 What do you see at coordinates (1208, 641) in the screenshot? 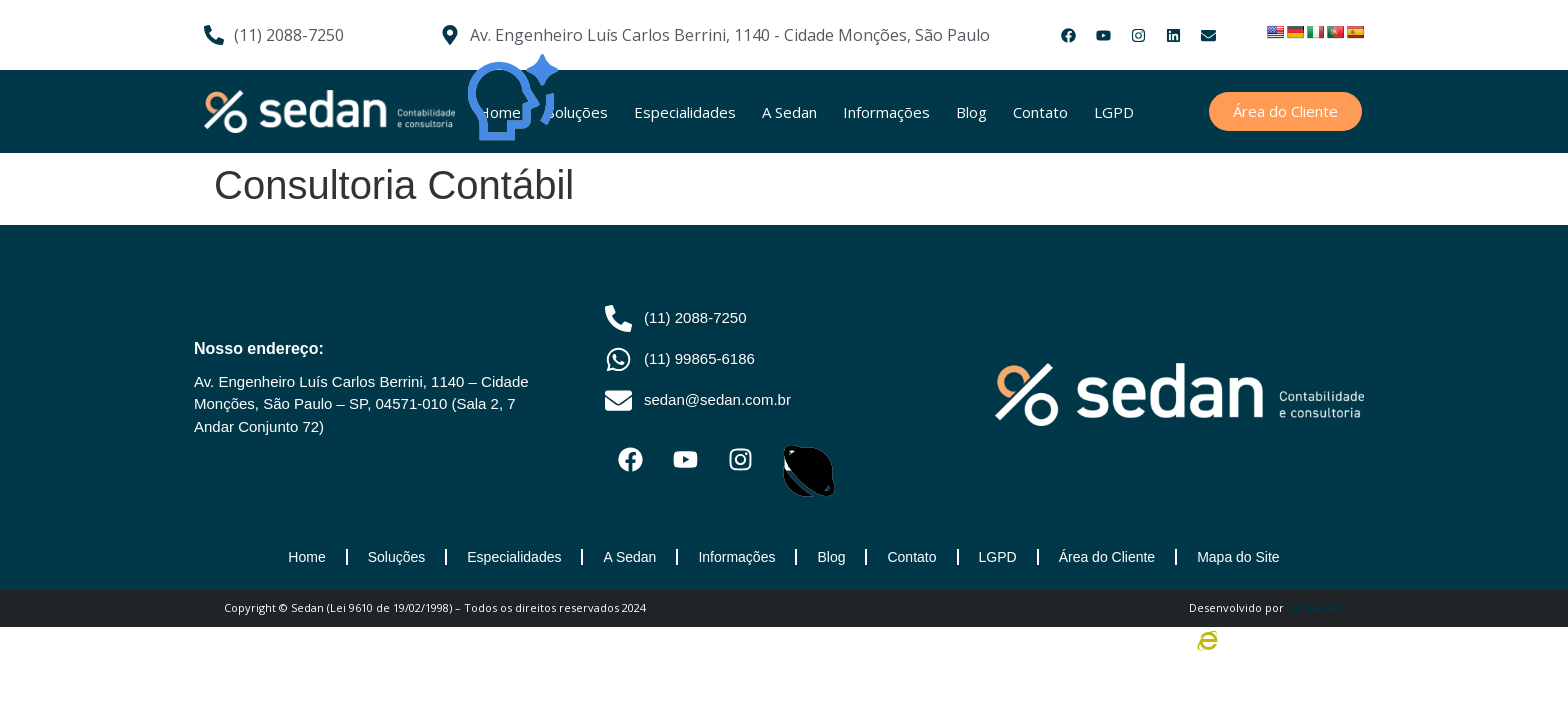
I see `open link in internet explorer` at bounding box center [1208, 641].